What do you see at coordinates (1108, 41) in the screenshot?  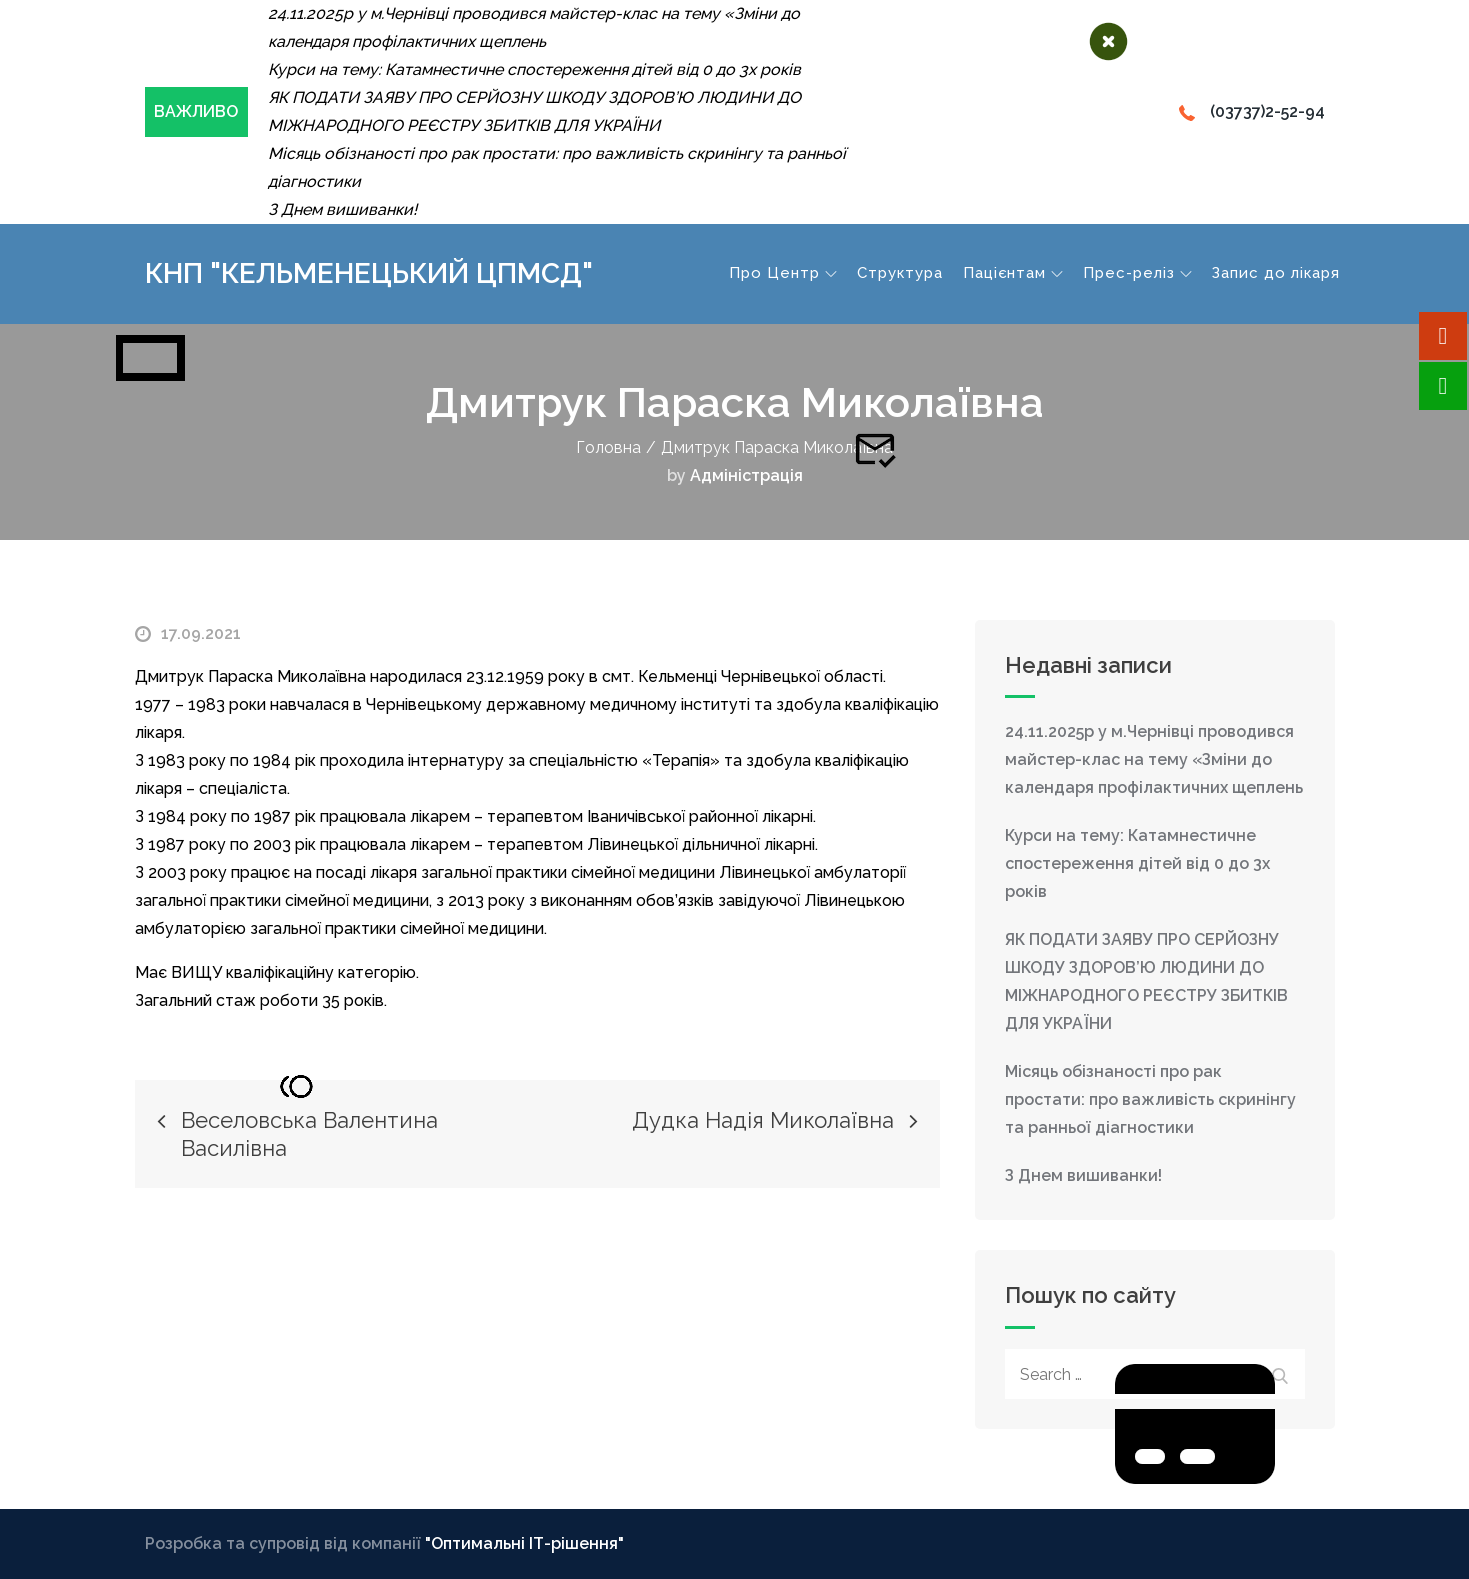 I see `close or dismiss a dialog` at bounding box center [1108, 41].